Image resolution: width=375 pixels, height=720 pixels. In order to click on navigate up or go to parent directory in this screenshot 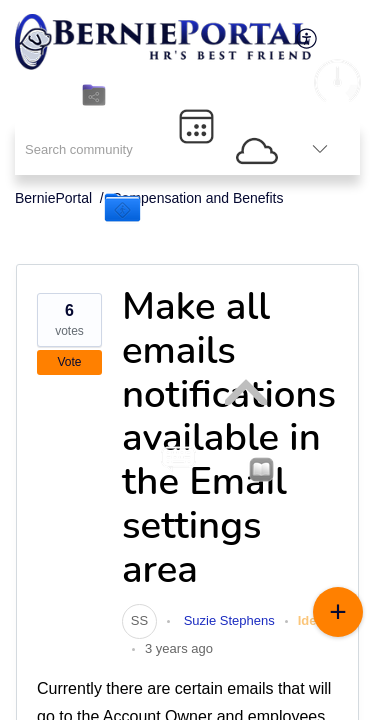, I will do `click(246, 391)`.